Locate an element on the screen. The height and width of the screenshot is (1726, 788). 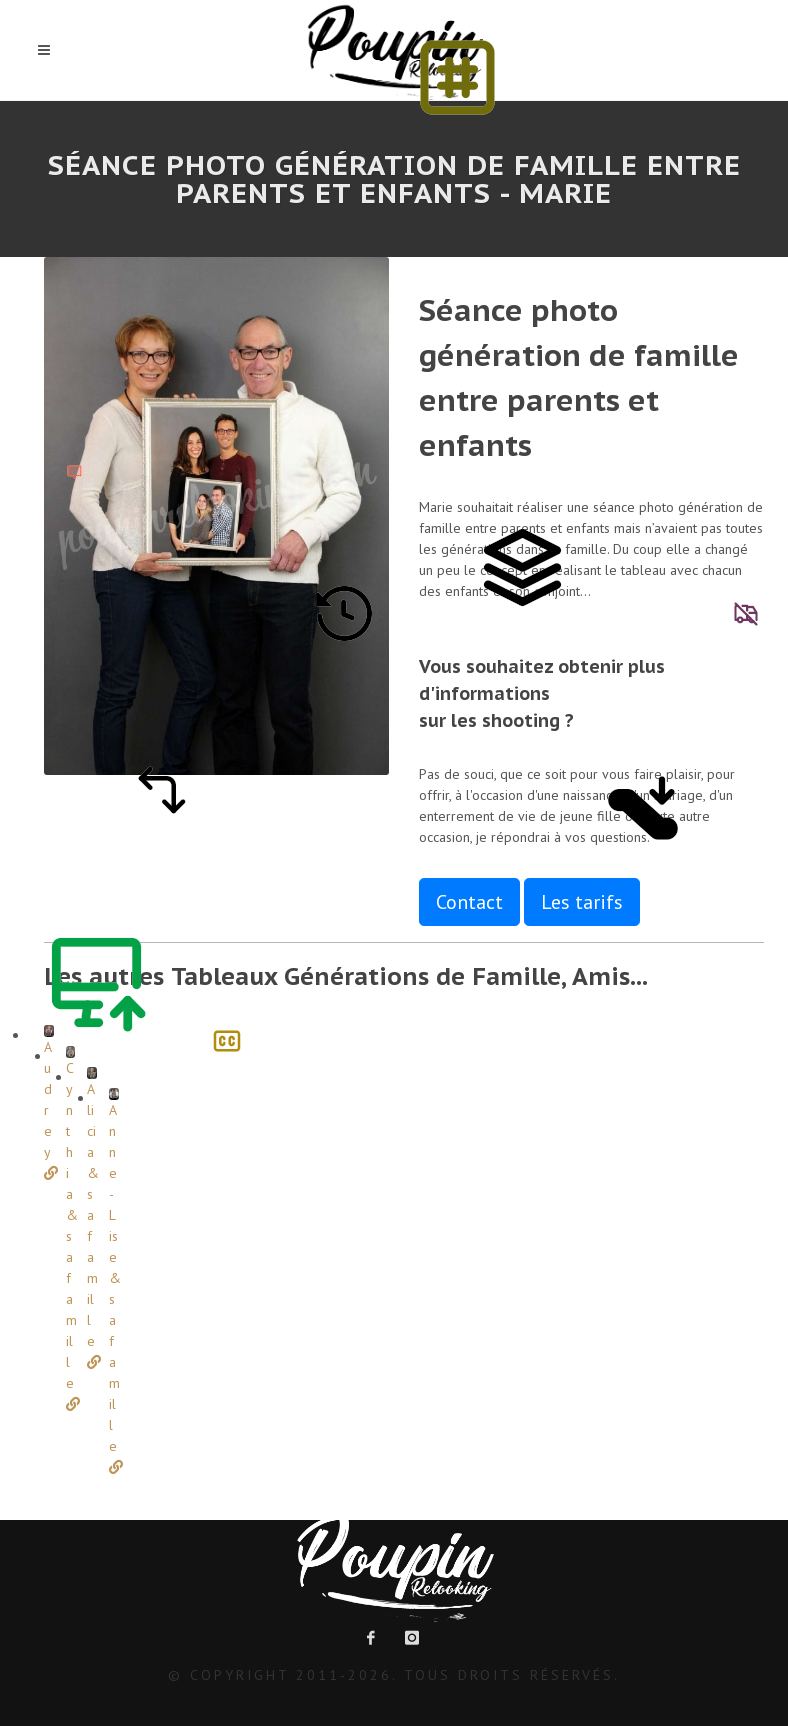
view grid or pattern layout options is located at coordinates (457, 77).